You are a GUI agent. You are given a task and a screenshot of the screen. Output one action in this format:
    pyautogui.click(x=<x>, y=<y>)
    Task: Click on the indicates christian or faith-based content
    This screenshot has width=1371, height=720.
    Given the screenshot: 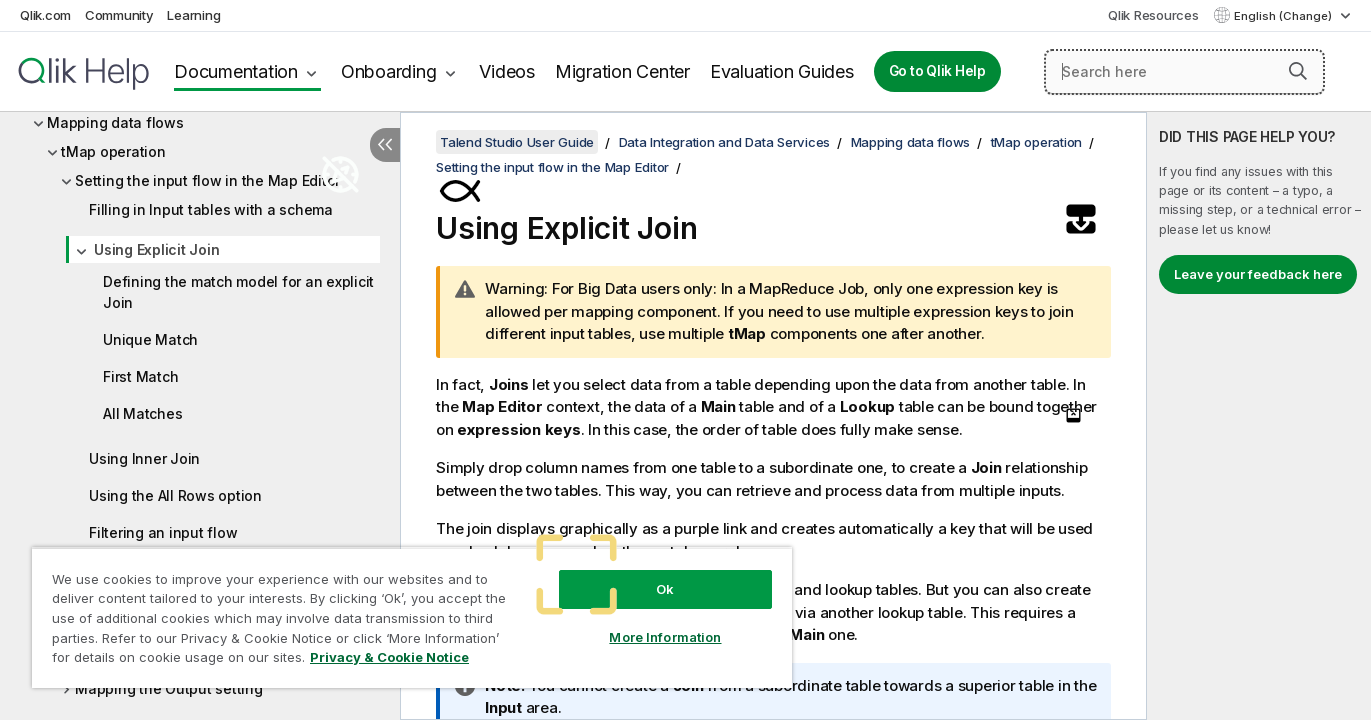 What is the action you would take?
    pyautogui.click(x=460, y=191)
    